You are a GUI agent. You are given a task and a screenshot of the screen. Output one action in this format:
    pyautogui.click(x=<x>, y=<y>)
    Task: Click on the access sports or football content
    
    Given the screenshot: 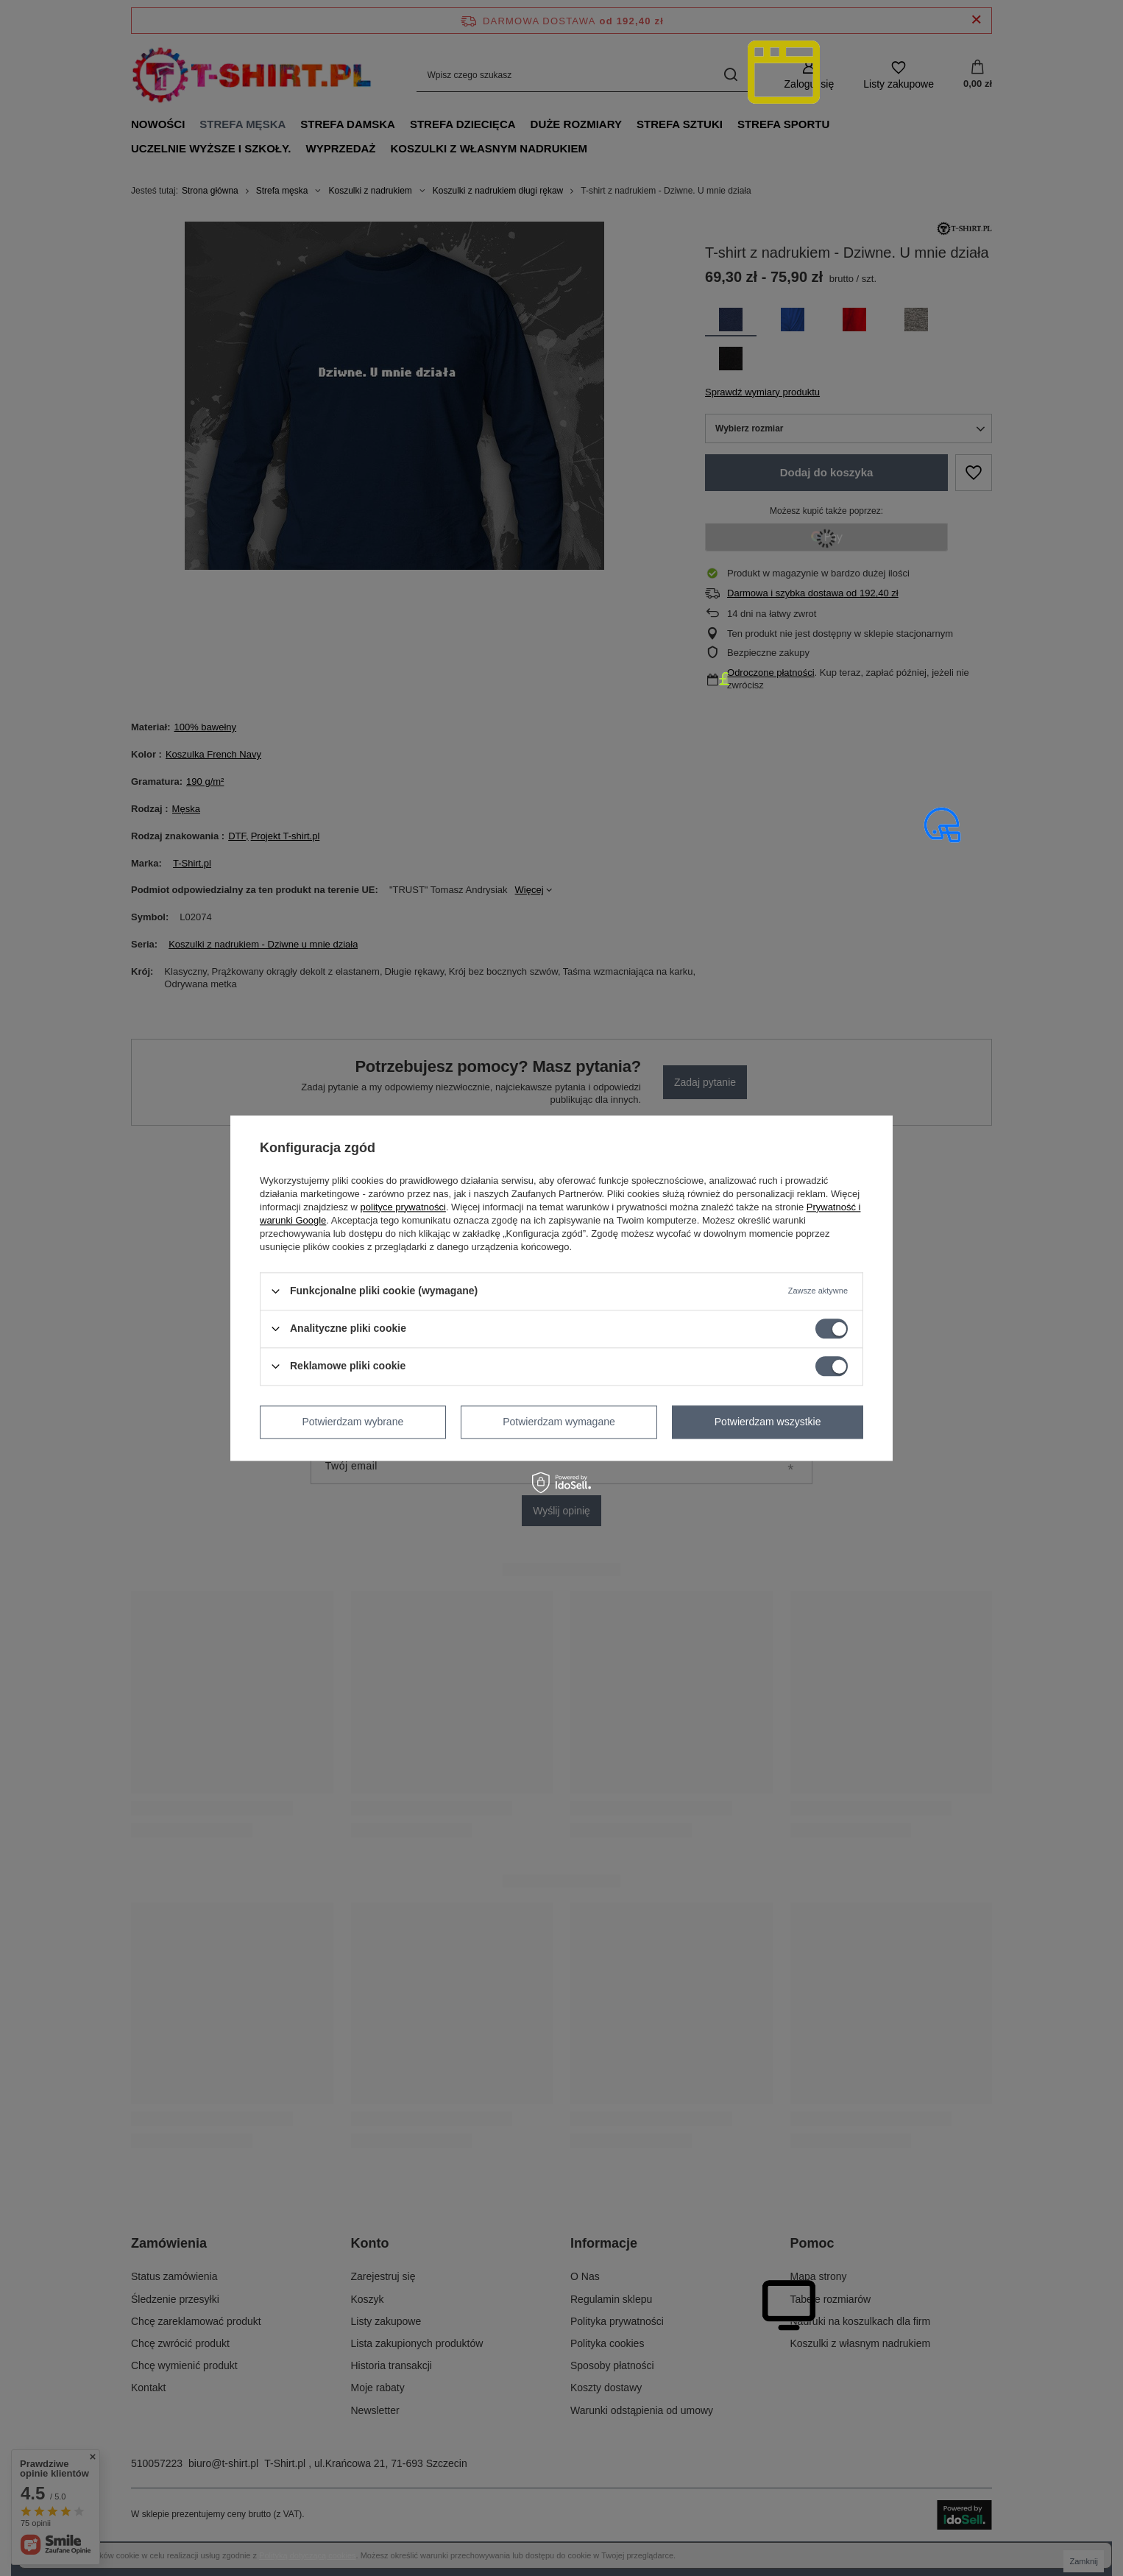 What is the action you would take?
    pyautogui.click(x=942, y=825)
    